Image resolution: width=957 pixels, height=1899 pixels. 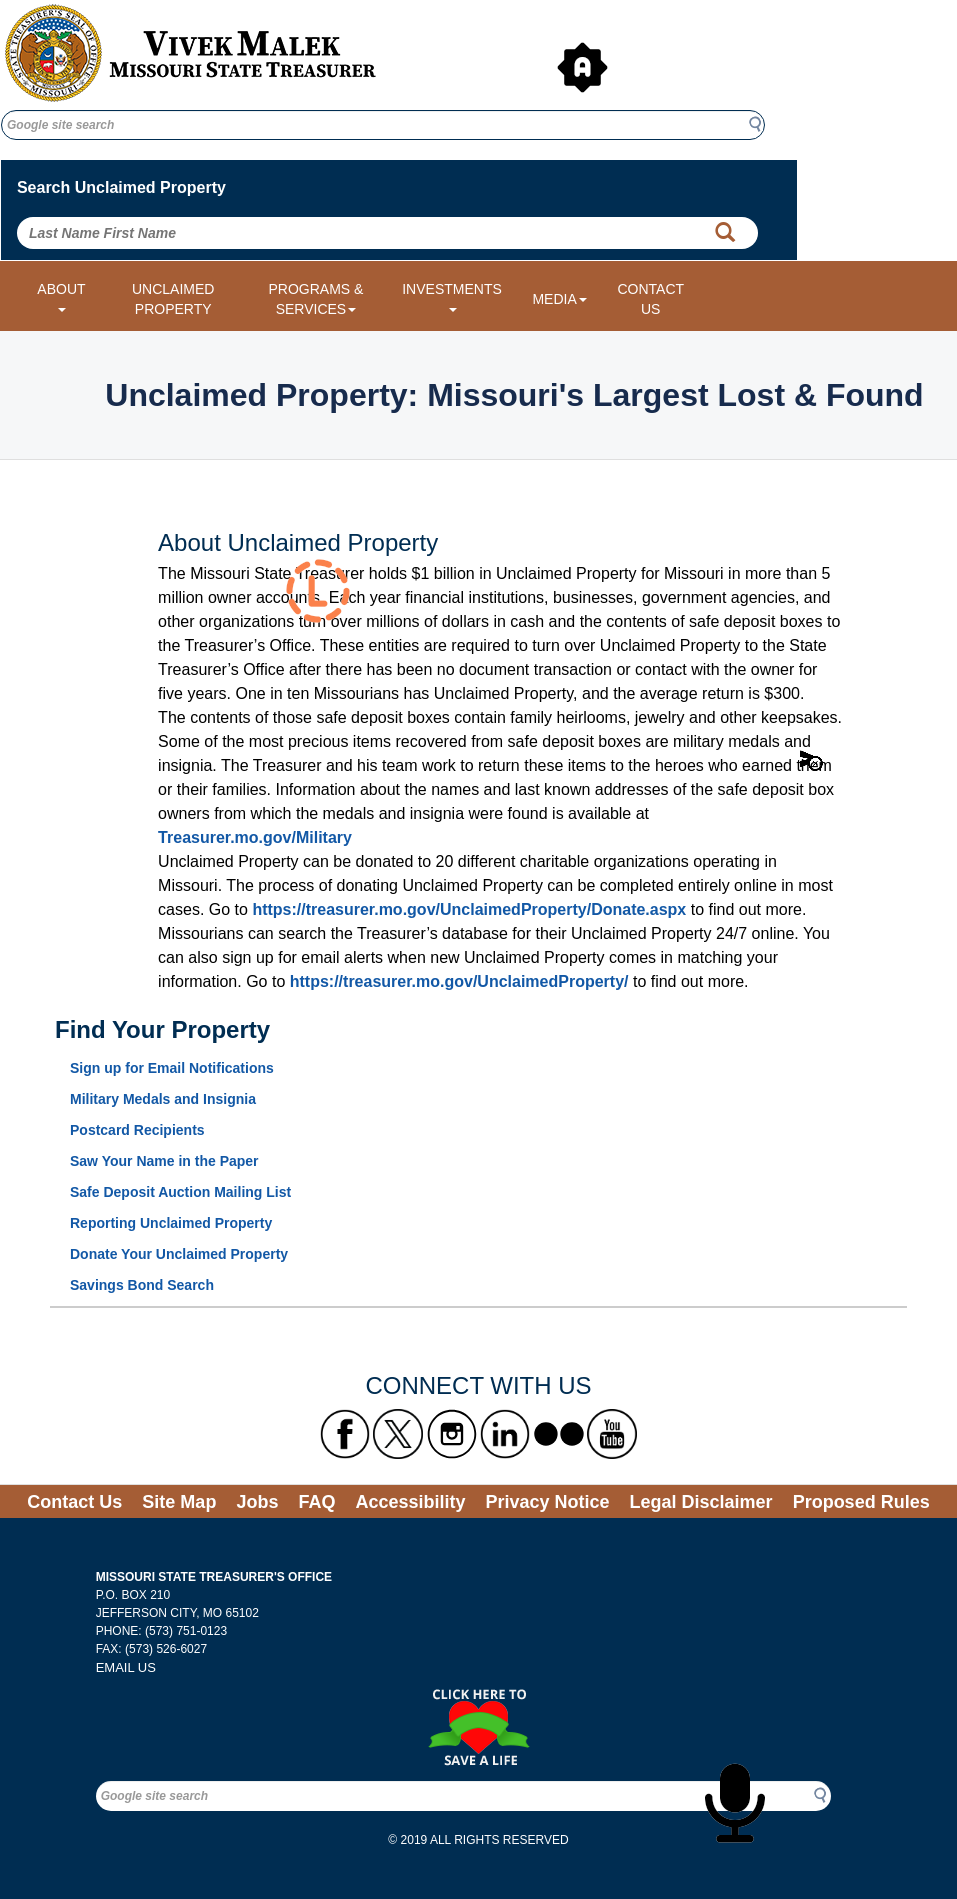 I want to click on tap to start voice input, so click(x=735, y=1805).